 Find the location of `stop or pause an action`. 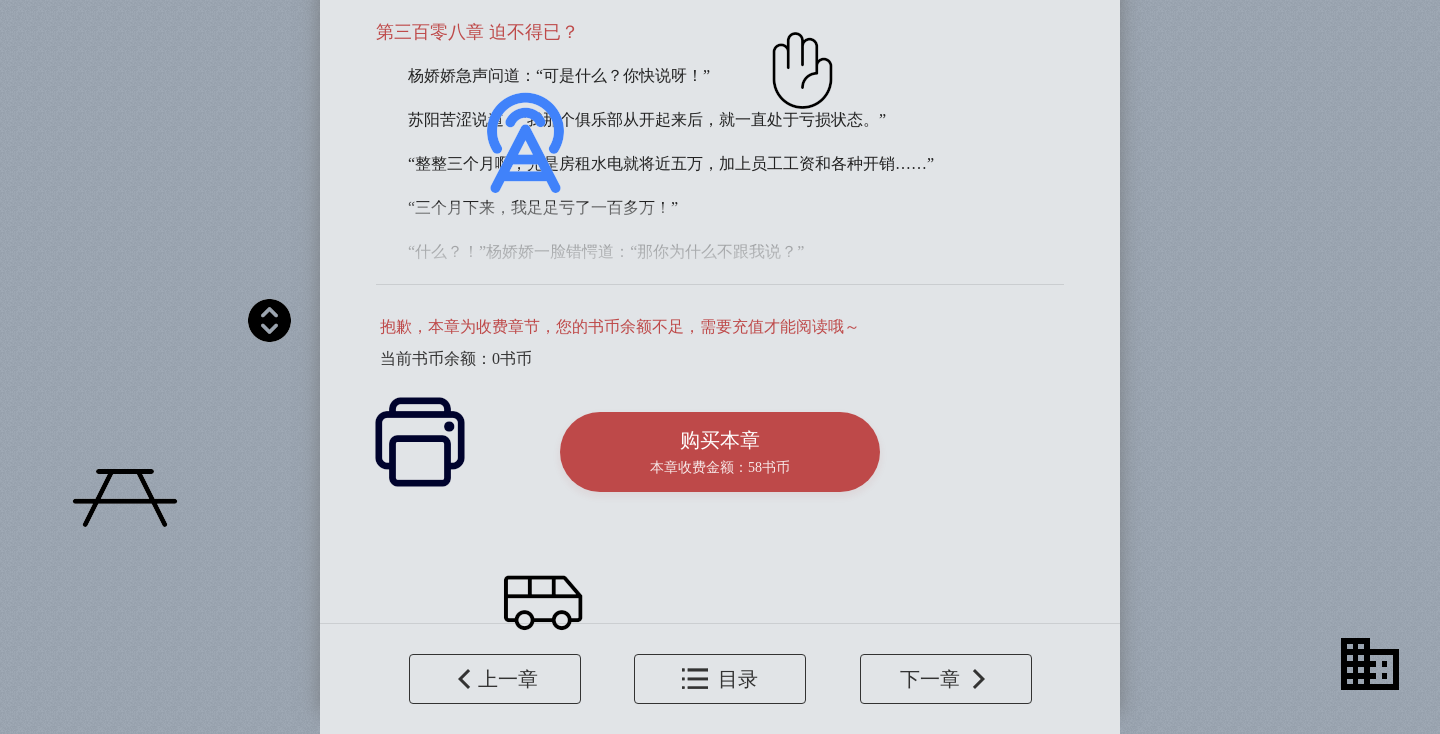

stop or pause an action is located at coordinates (802, 70).